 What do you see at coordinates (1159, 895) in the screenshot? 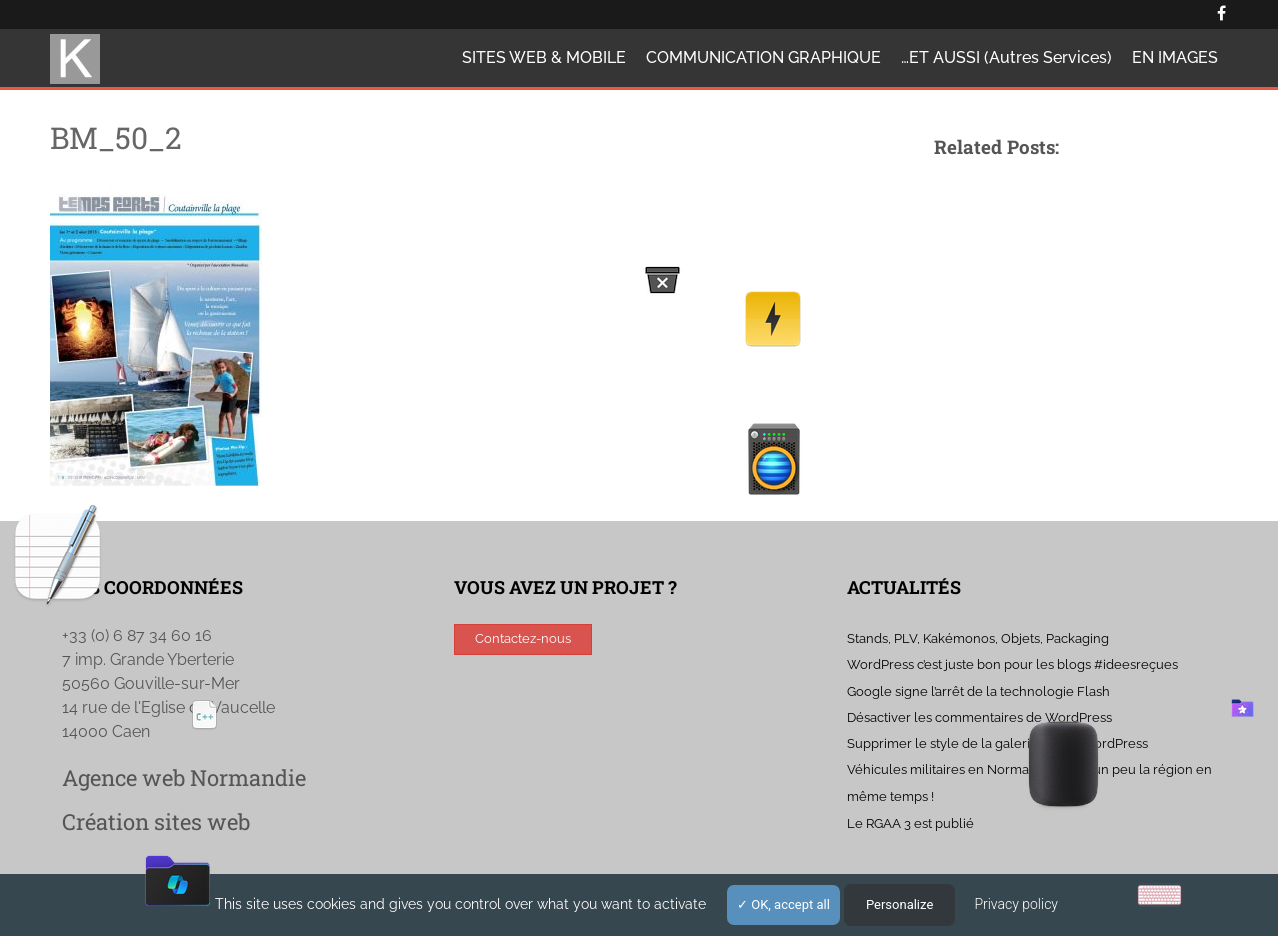
I see `indicates a pink external keyboard is connected` at bounding box center [1159, 895].